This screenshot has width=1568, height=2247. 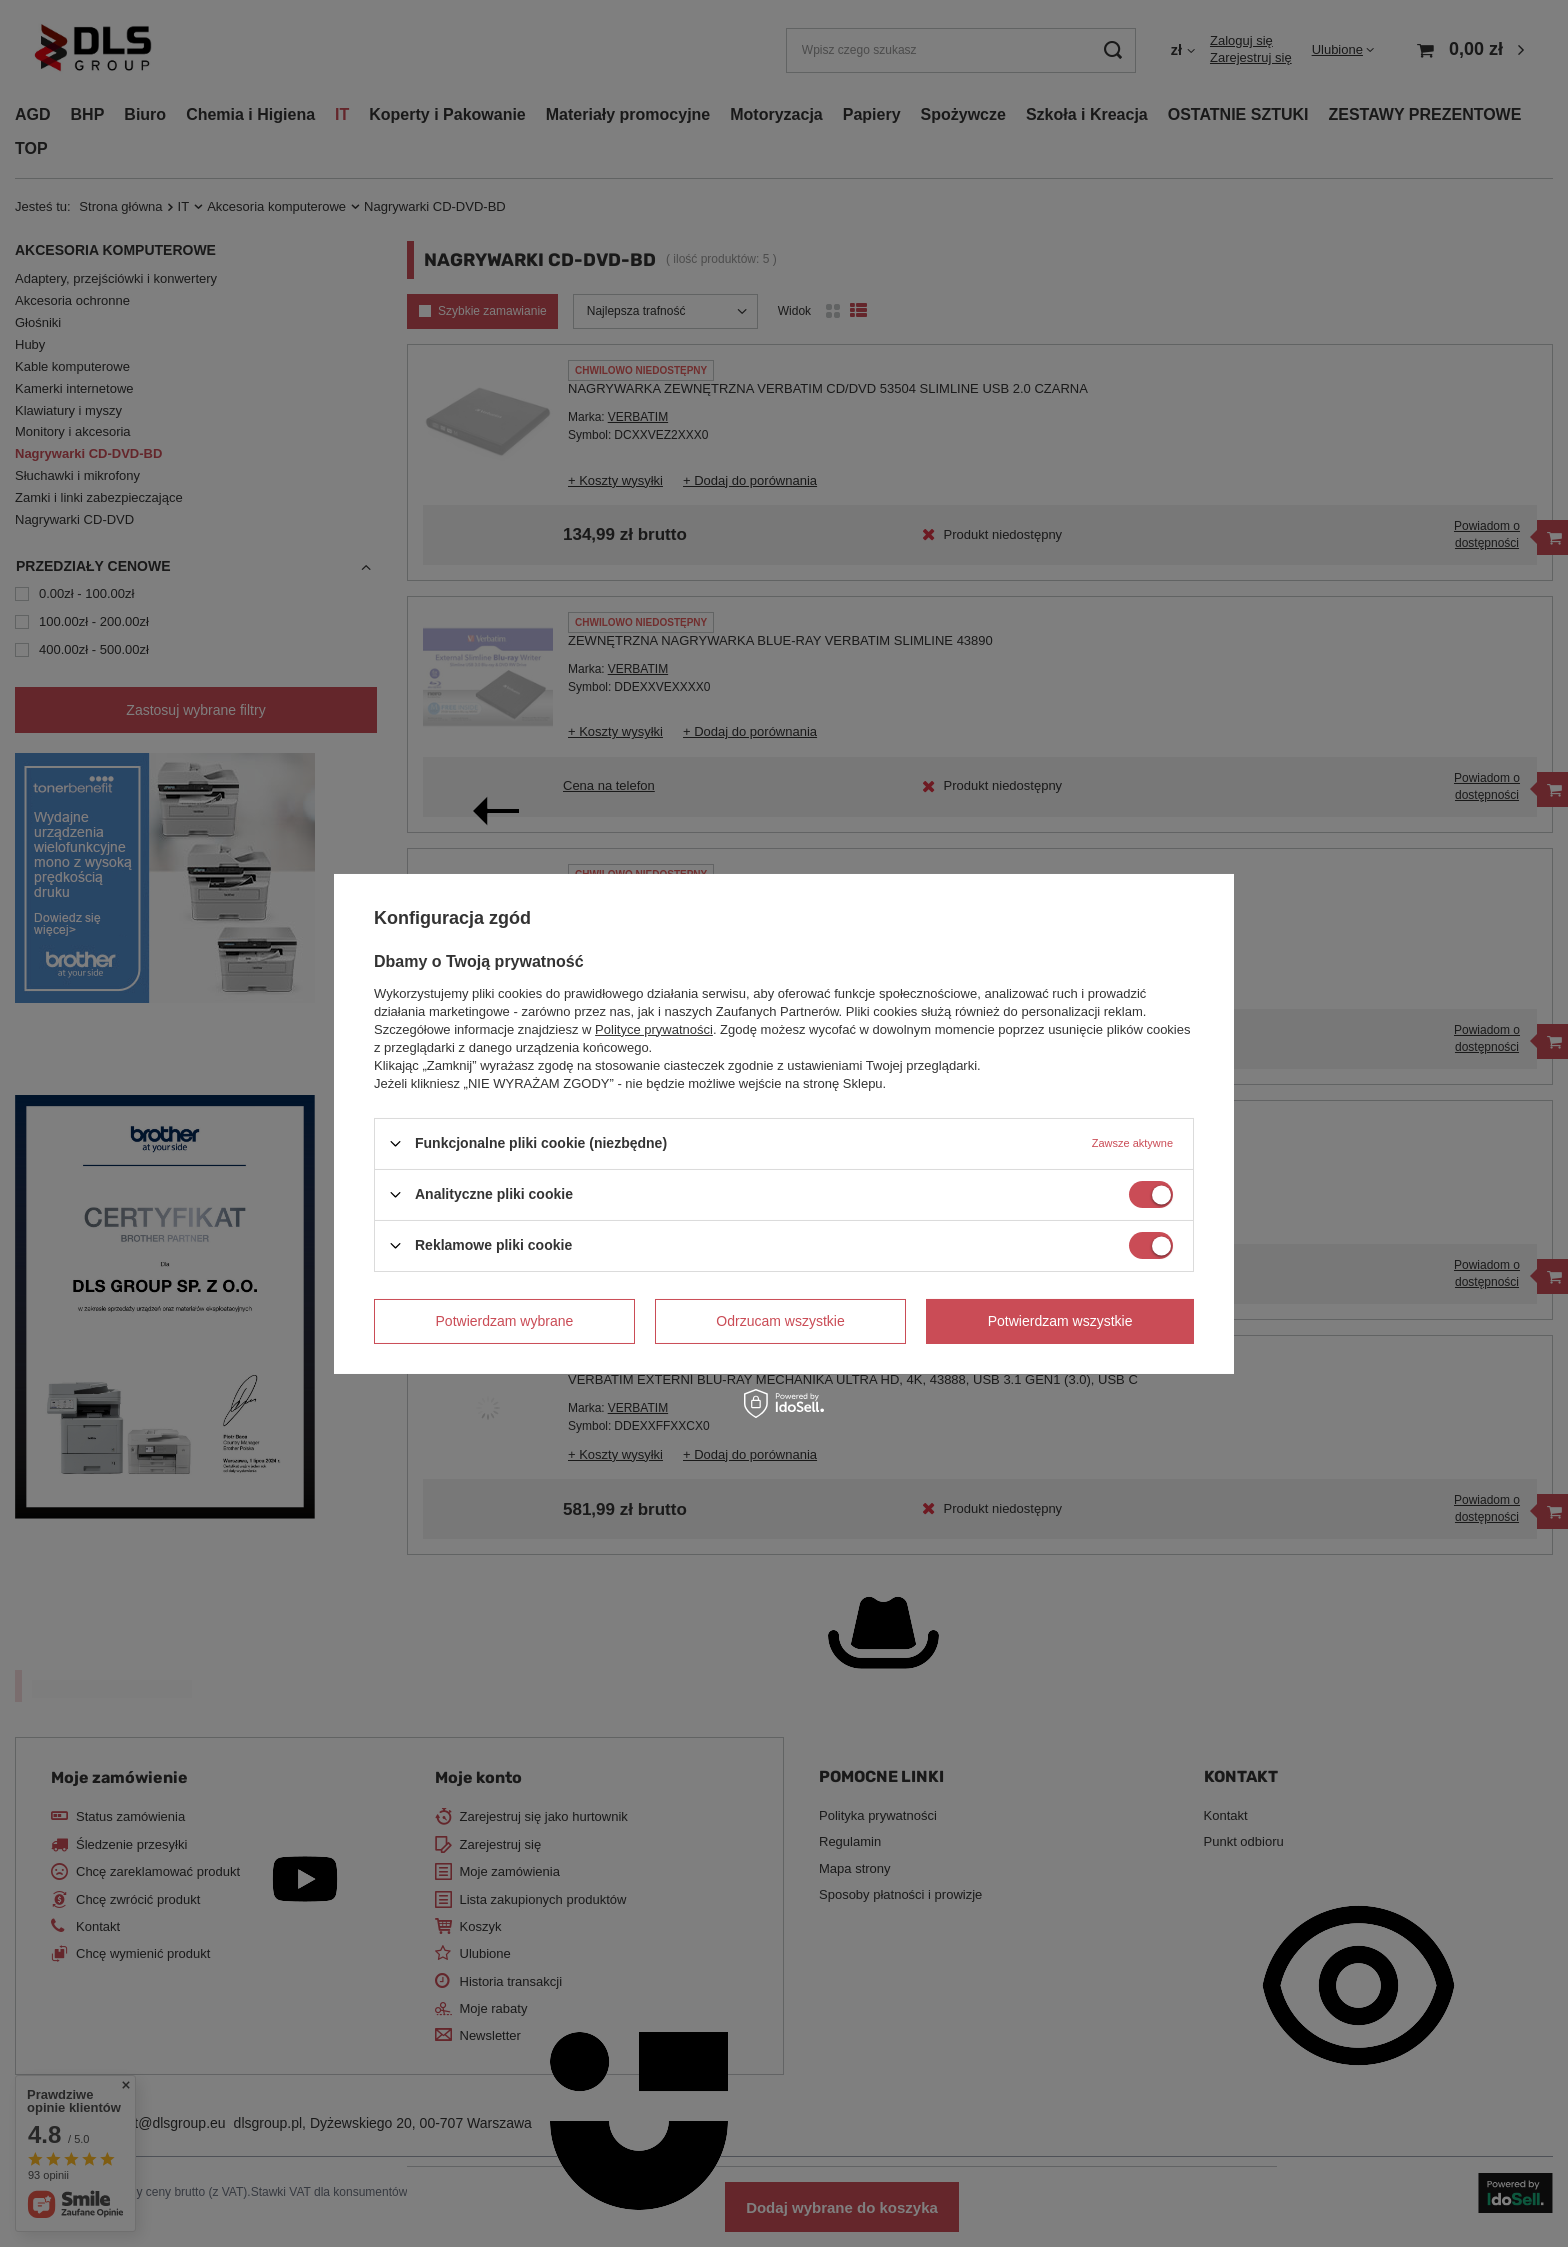 What do you see at coordinates (639, 2121) in the screenshot?
I see `open the NiceHash cryptocurrency mining app` at bounding box center [639, 2121].